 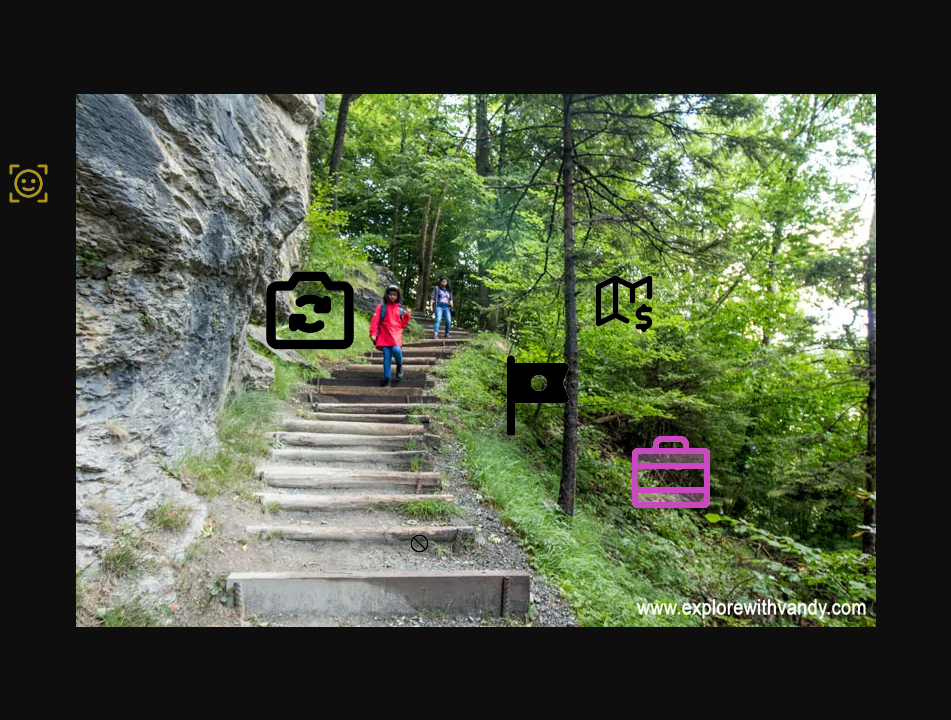 I want to click on access work documents or business tools, so click(x=671, y=475).